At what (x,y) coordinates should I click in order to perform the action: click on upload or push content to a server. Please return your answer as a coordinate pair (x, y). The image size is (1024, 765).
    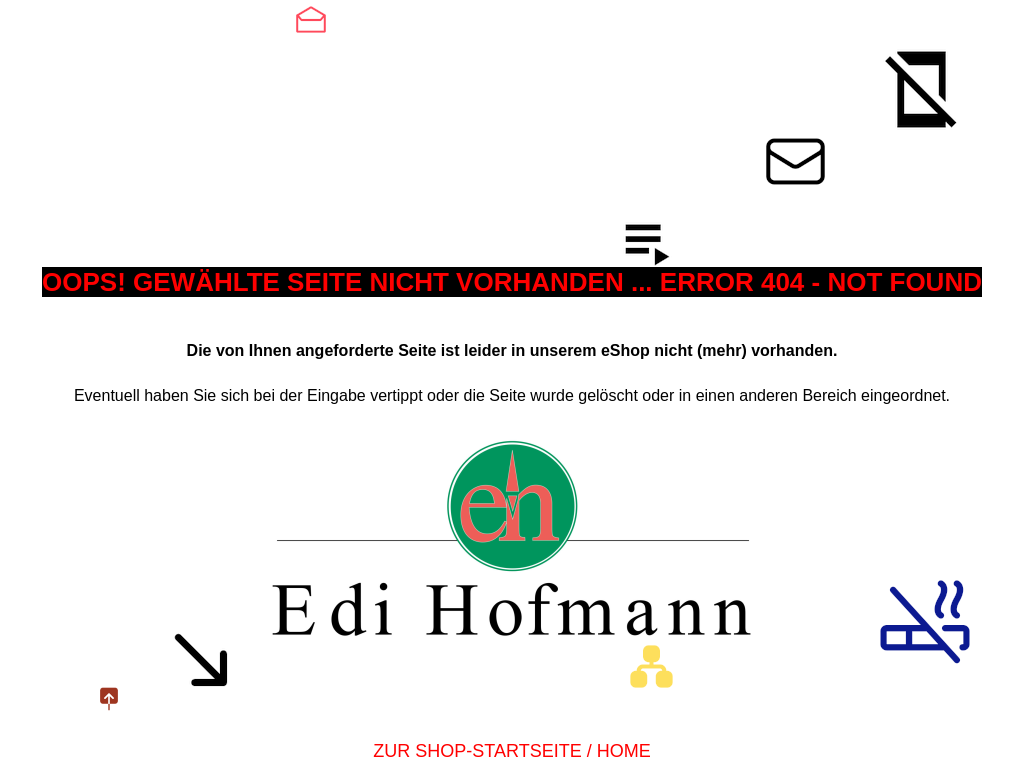
    Looking at the image, I should click on (109, 699).